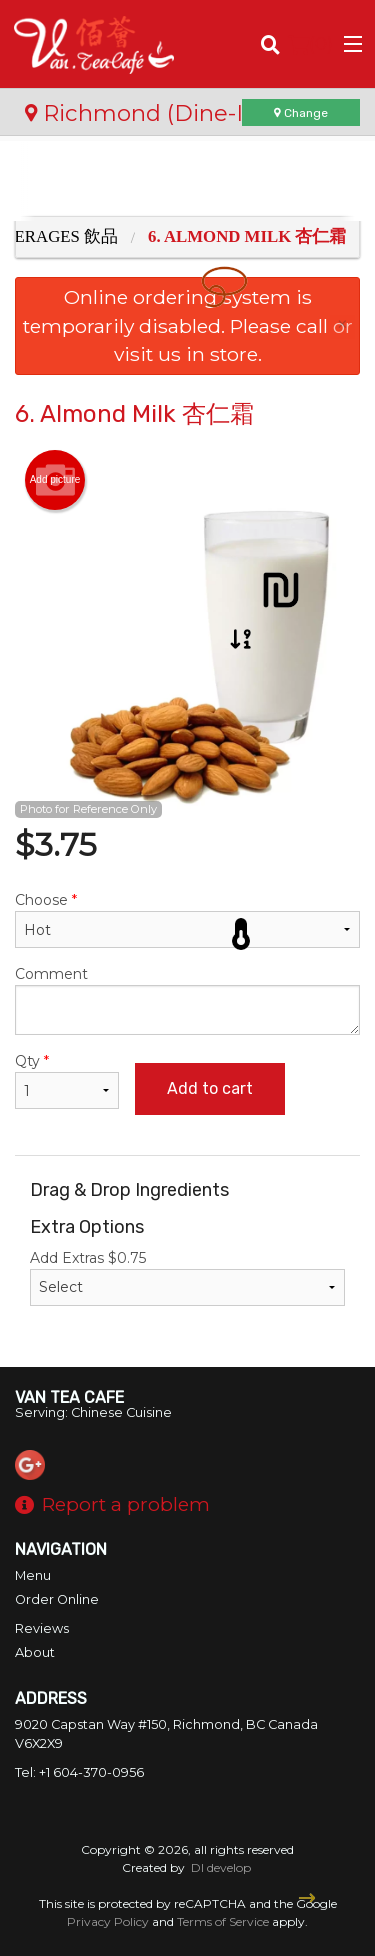  Describe the element at coordinates (241, 639) in the screenshot. I see `sort items in descending numerical order (9 to 1)` at that location.